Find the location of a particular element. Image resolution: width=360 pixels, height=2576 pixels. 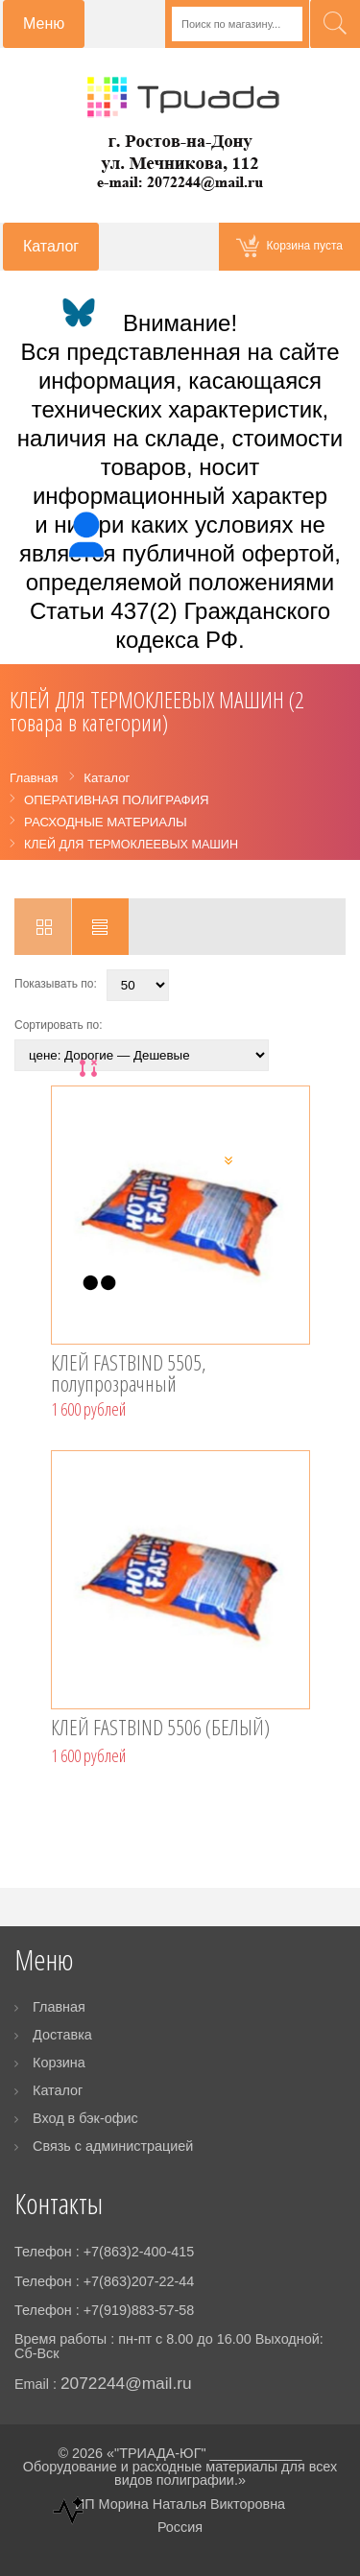

scroll down to see more content is located at coordinates (228, 1160).